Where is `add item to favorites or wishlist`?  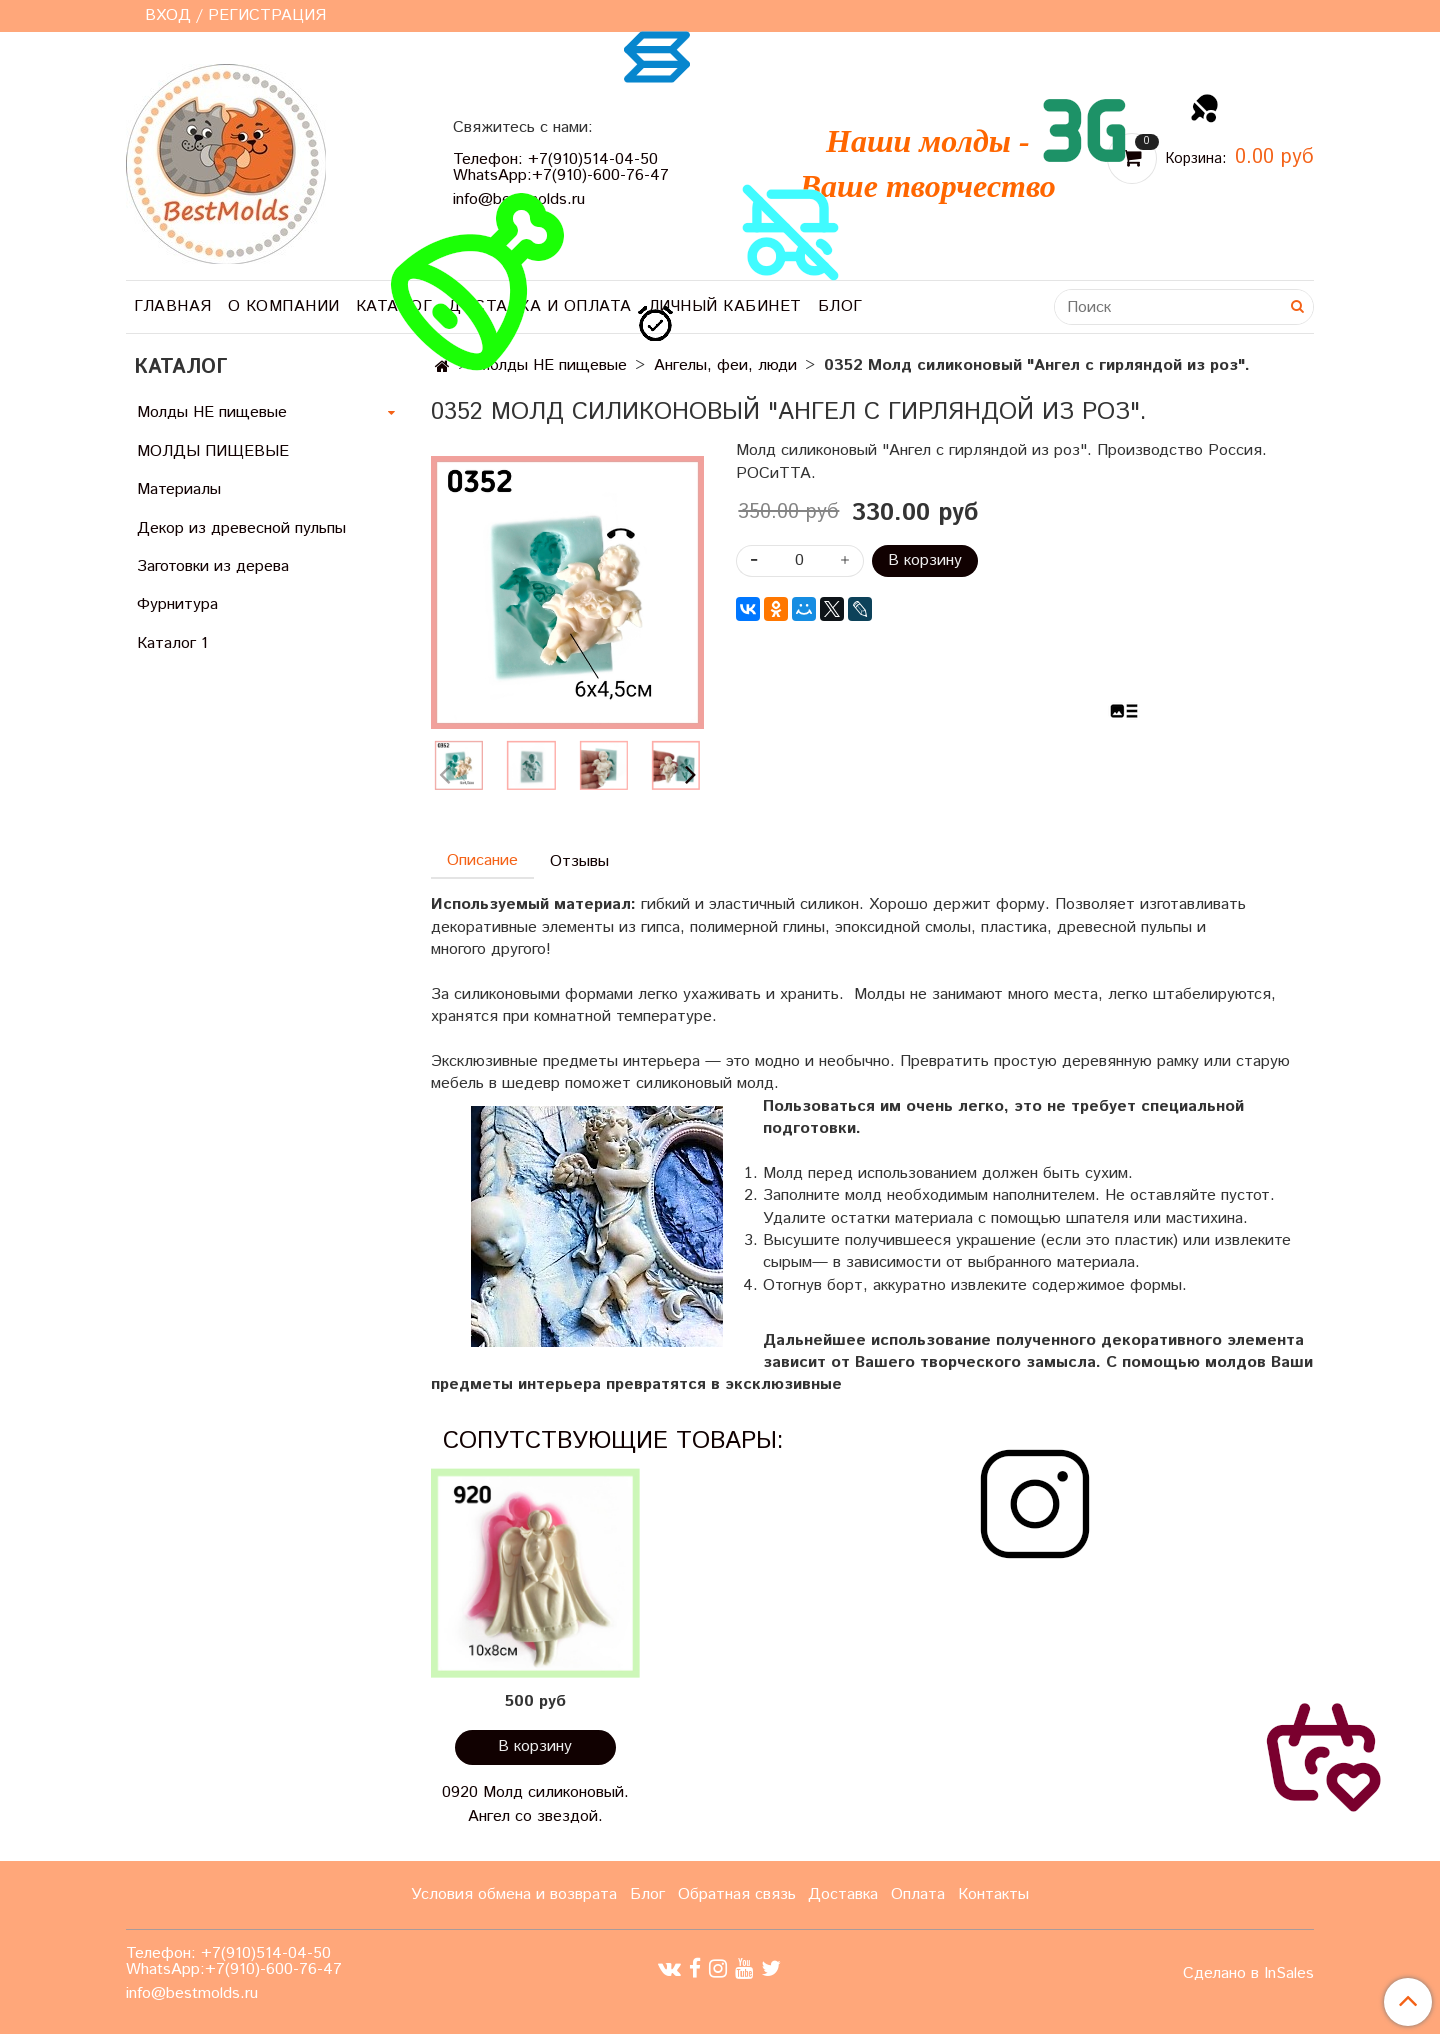 add item to favorites or wishlist is located at coordinates (1321, 1752).